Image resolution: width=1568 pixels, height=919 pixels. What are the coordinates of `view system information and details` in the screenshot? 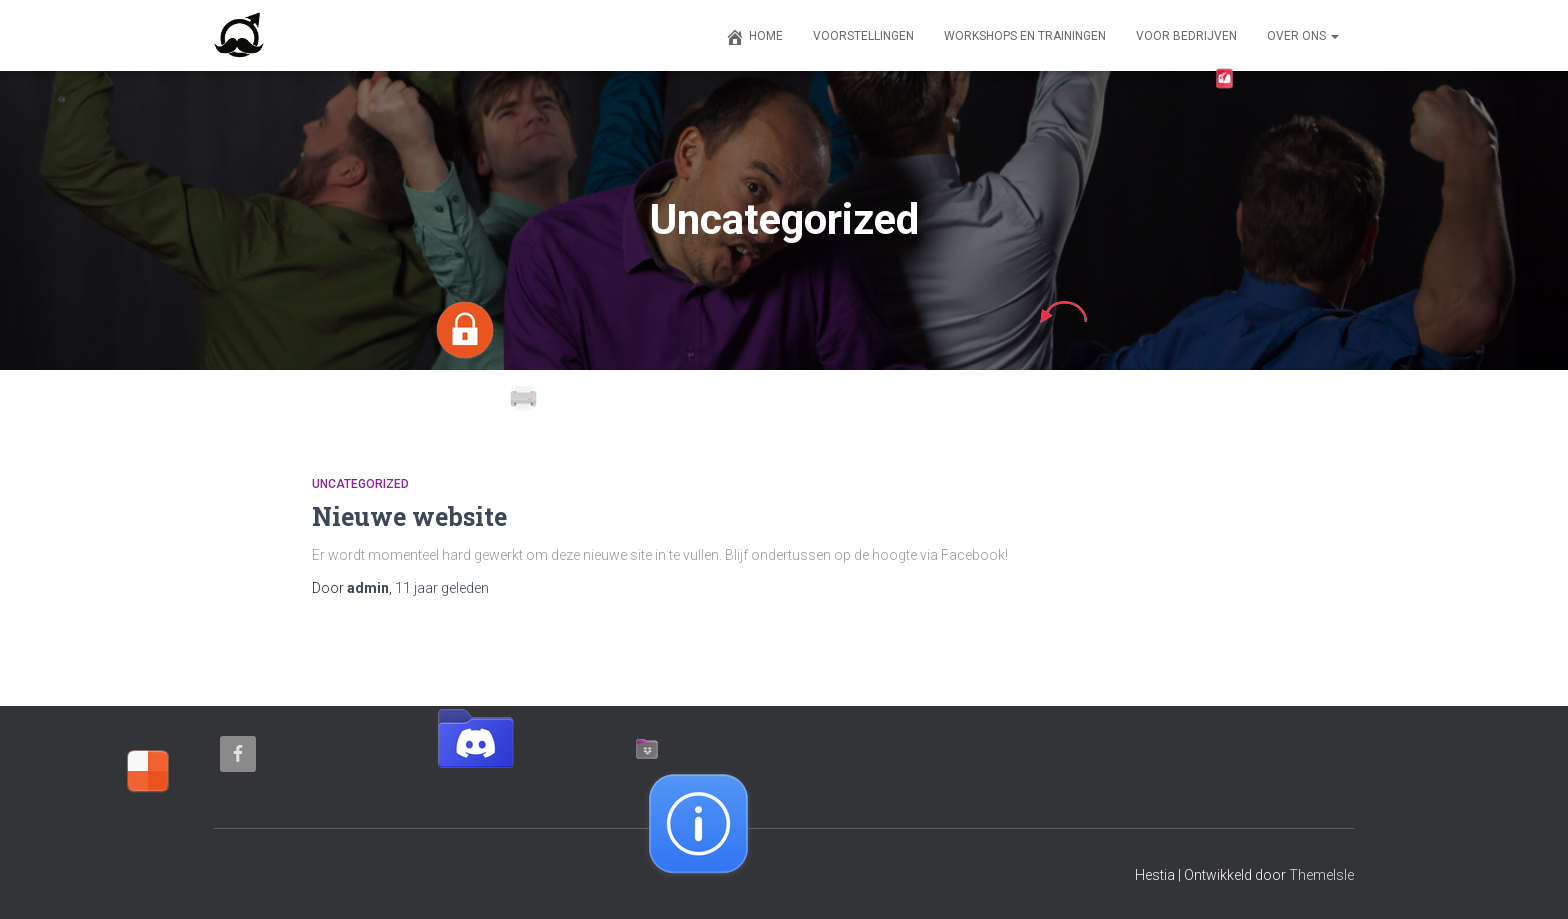 It's located at (698, 825).